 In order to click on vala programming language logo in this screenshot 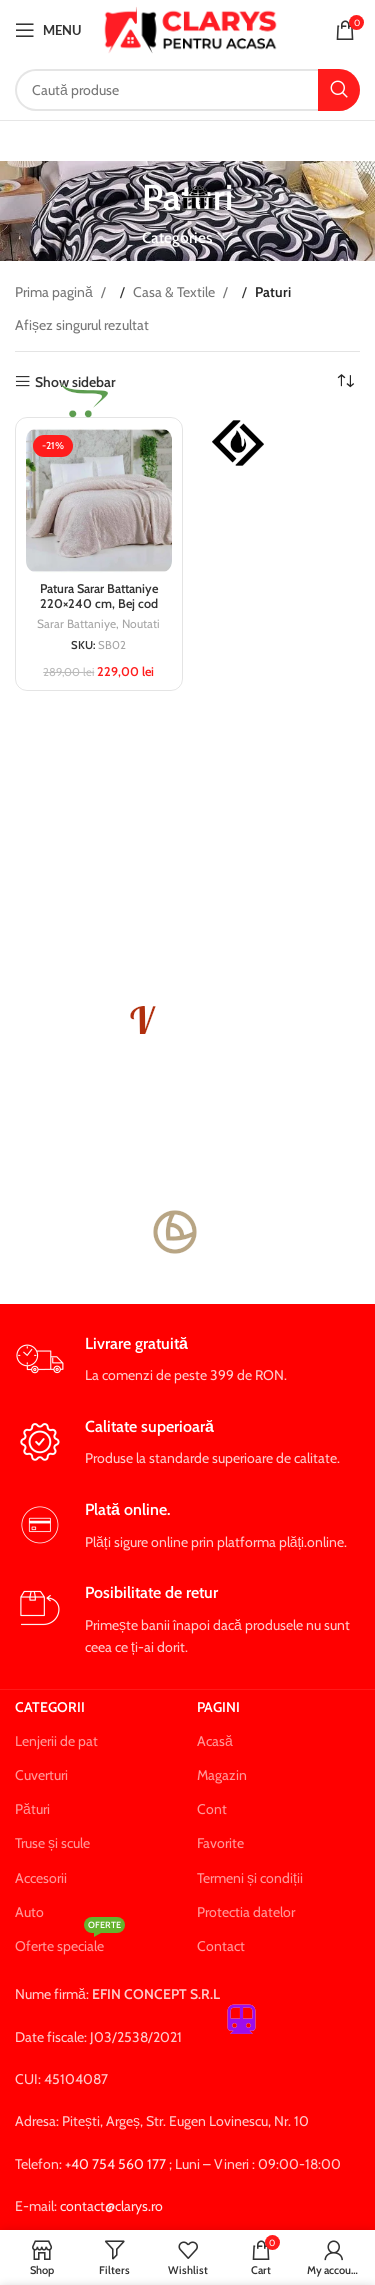, I will do `click(143, 1020)`.